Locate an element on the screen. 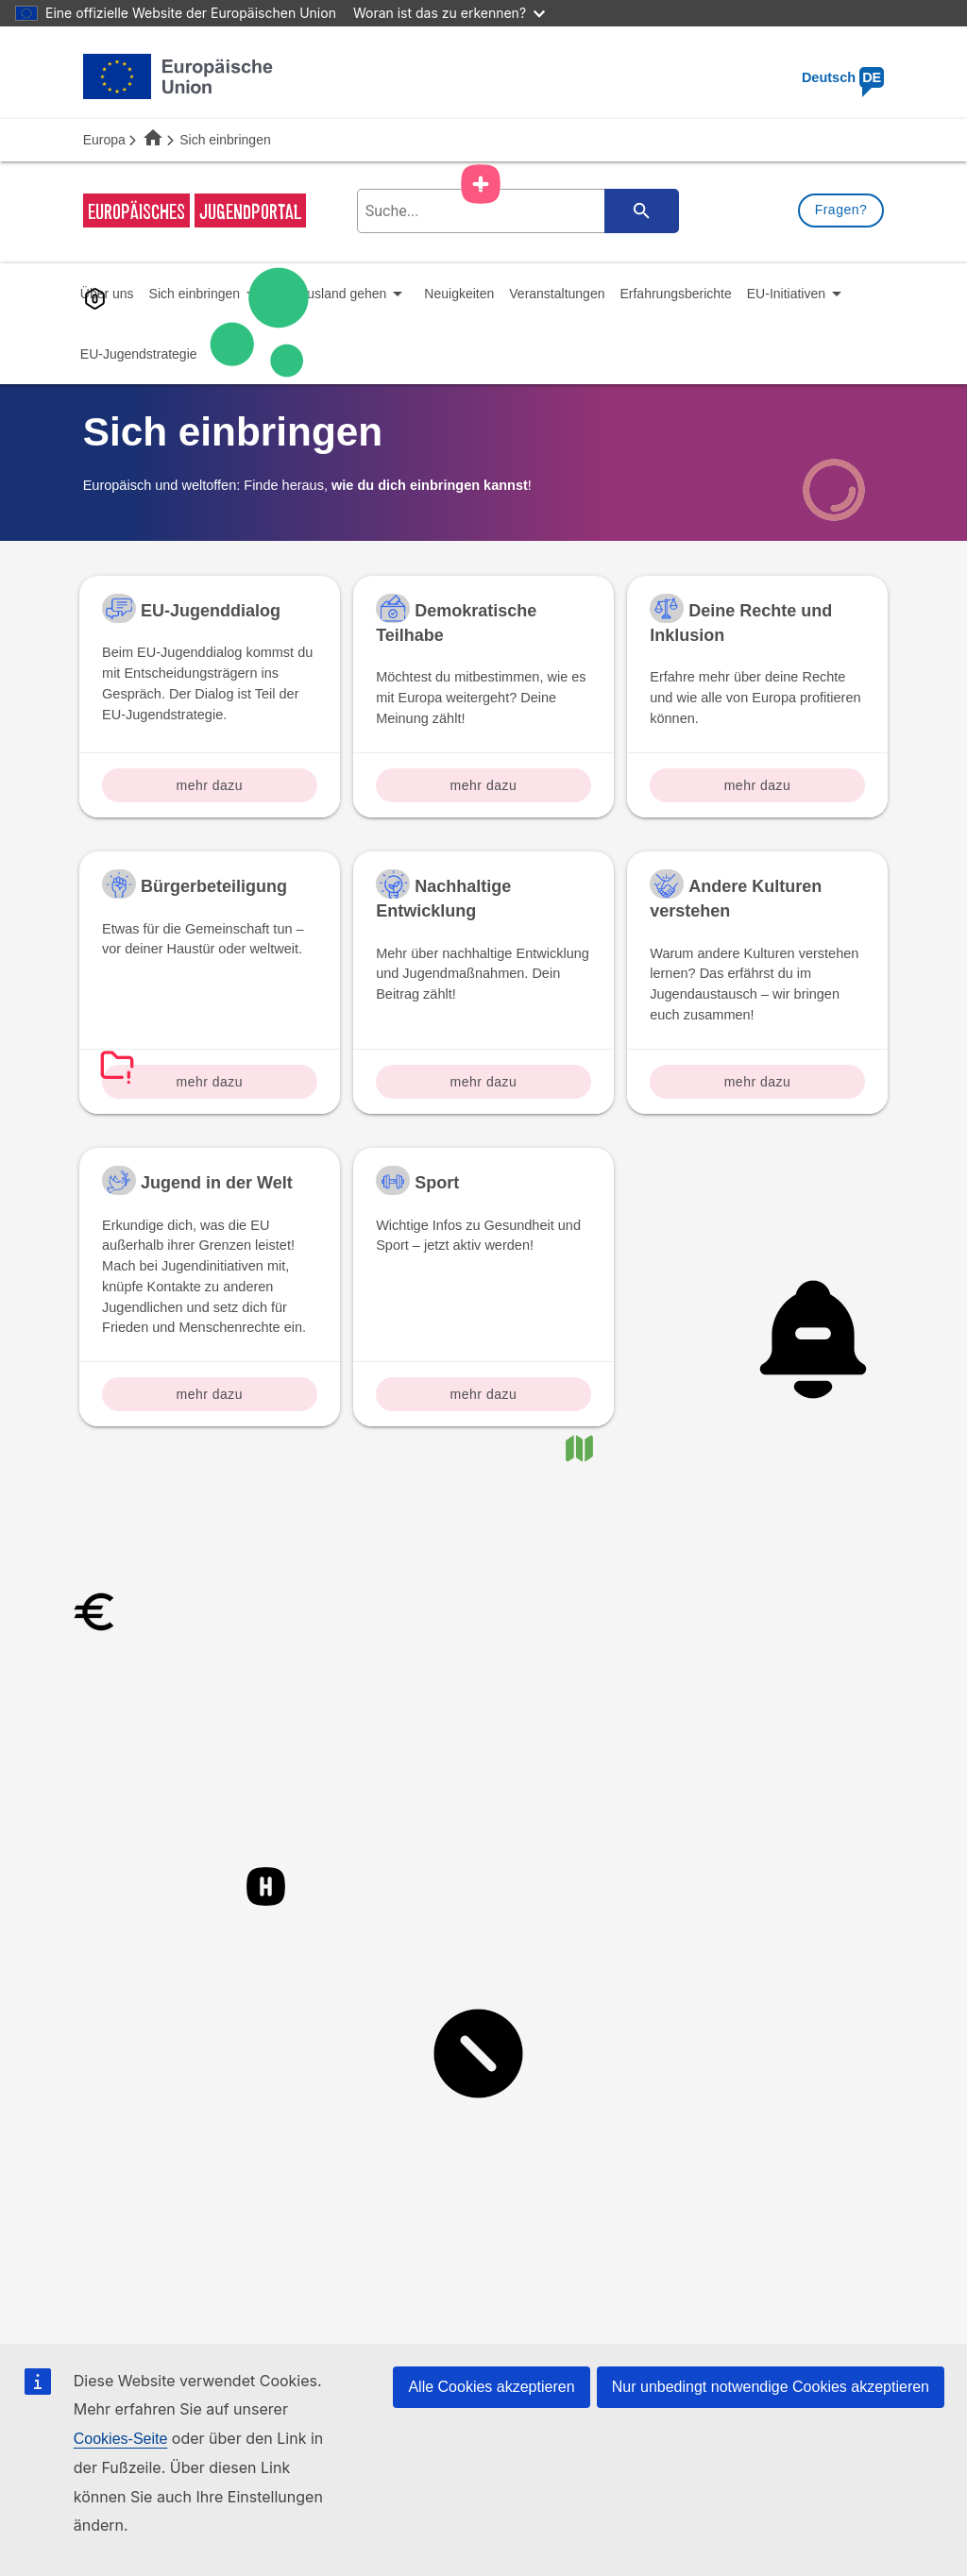 This screenshot has width=967, height=2576. open the map view is located at coordinates (579, 1448).